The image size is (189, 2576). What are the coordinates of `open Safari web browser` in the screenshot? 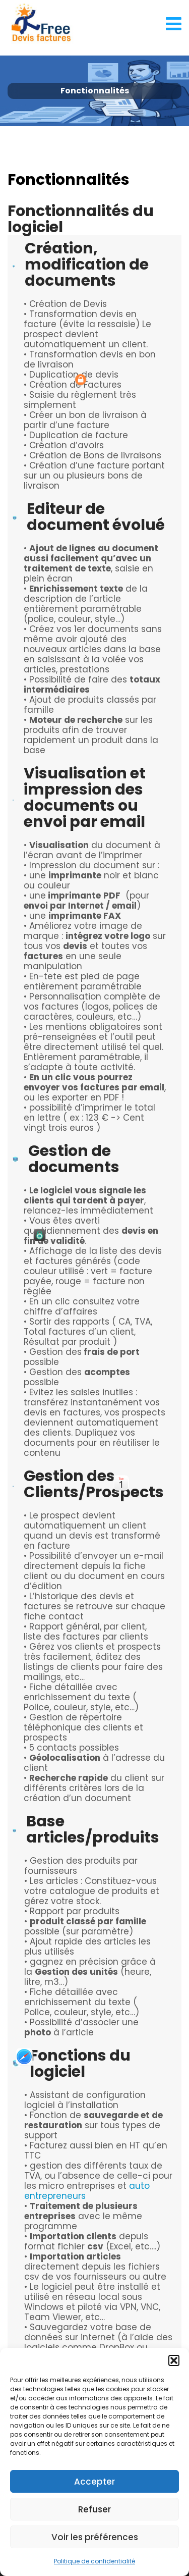 It's located at (24, 2057).